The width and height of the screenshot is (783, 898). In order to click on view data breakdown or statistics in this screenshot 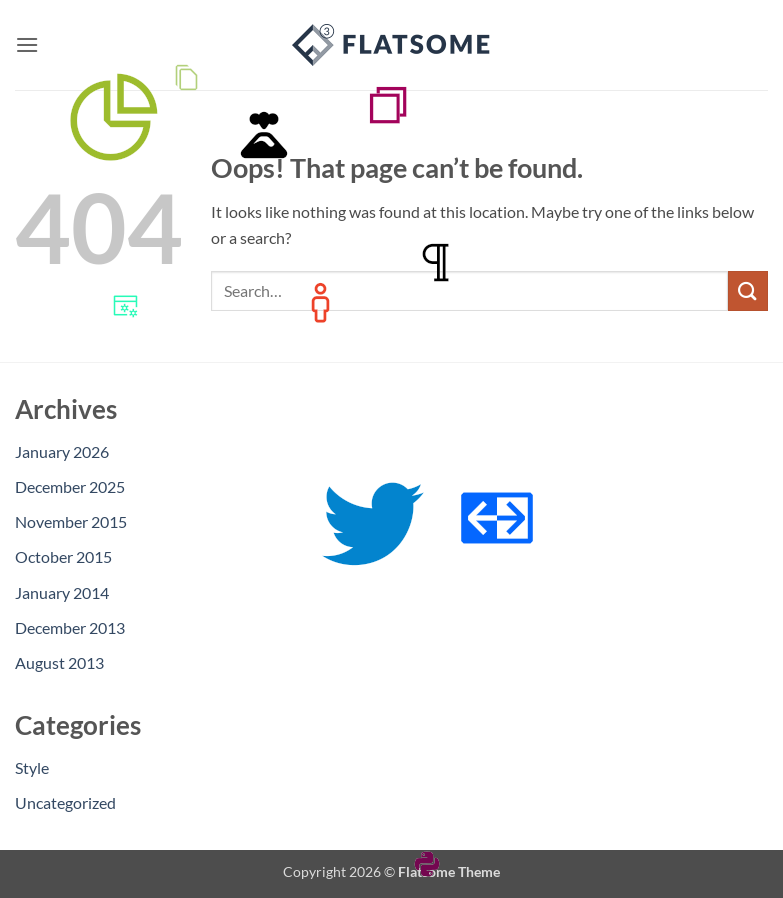, I will do `click(110, 120)`.